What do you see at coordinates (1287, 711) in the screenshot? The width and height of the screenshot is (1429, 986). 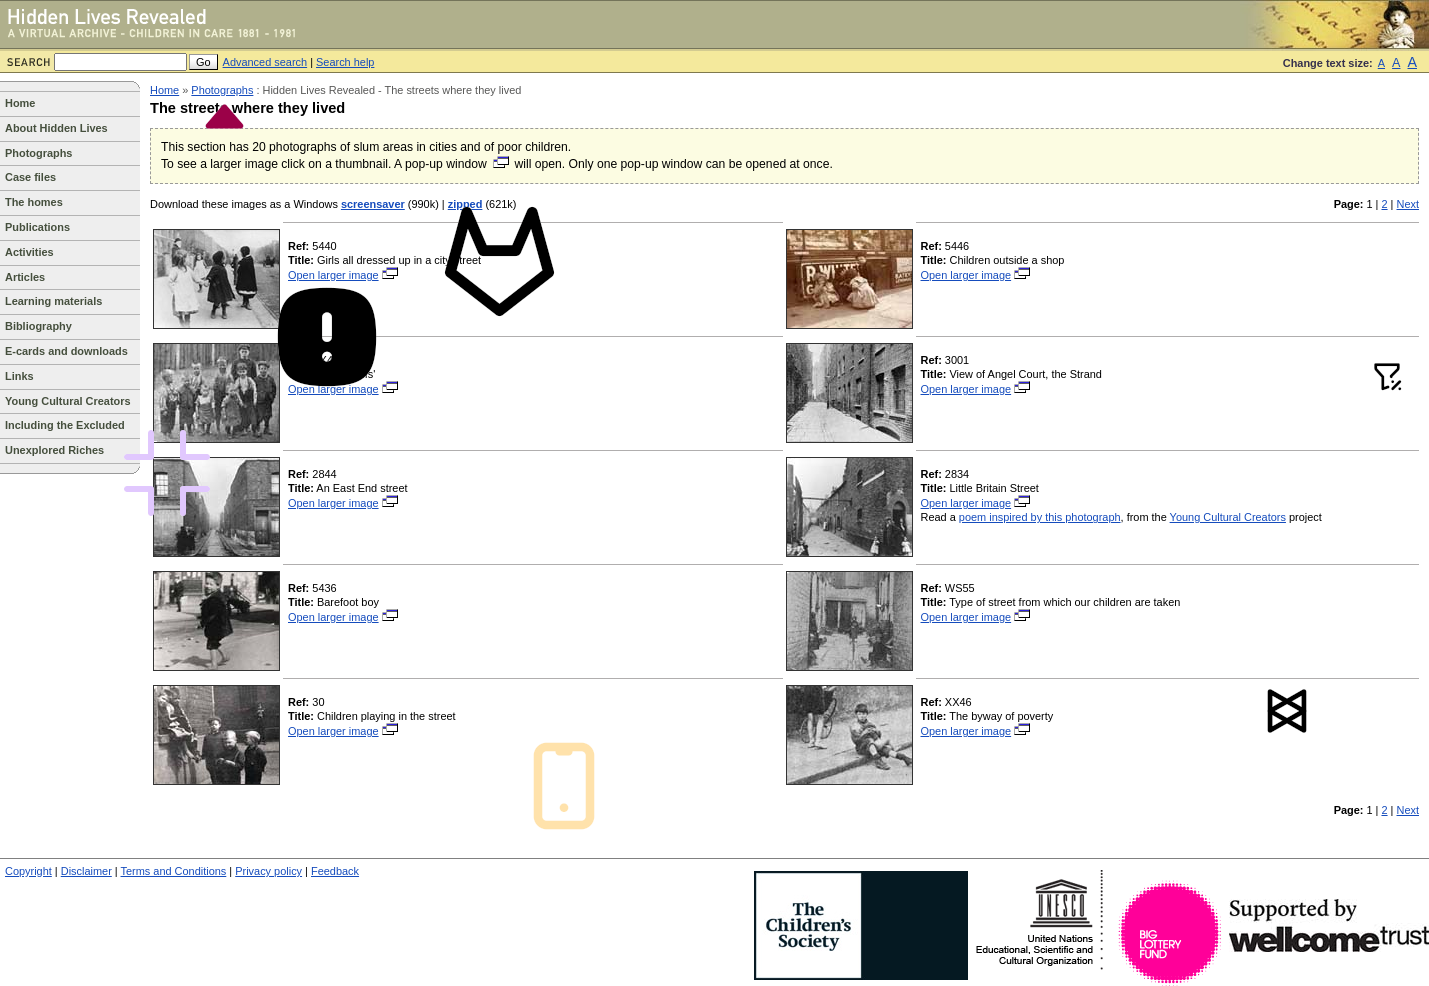 I see `backbone.js framework logo` at bounding box center [1287, 711].